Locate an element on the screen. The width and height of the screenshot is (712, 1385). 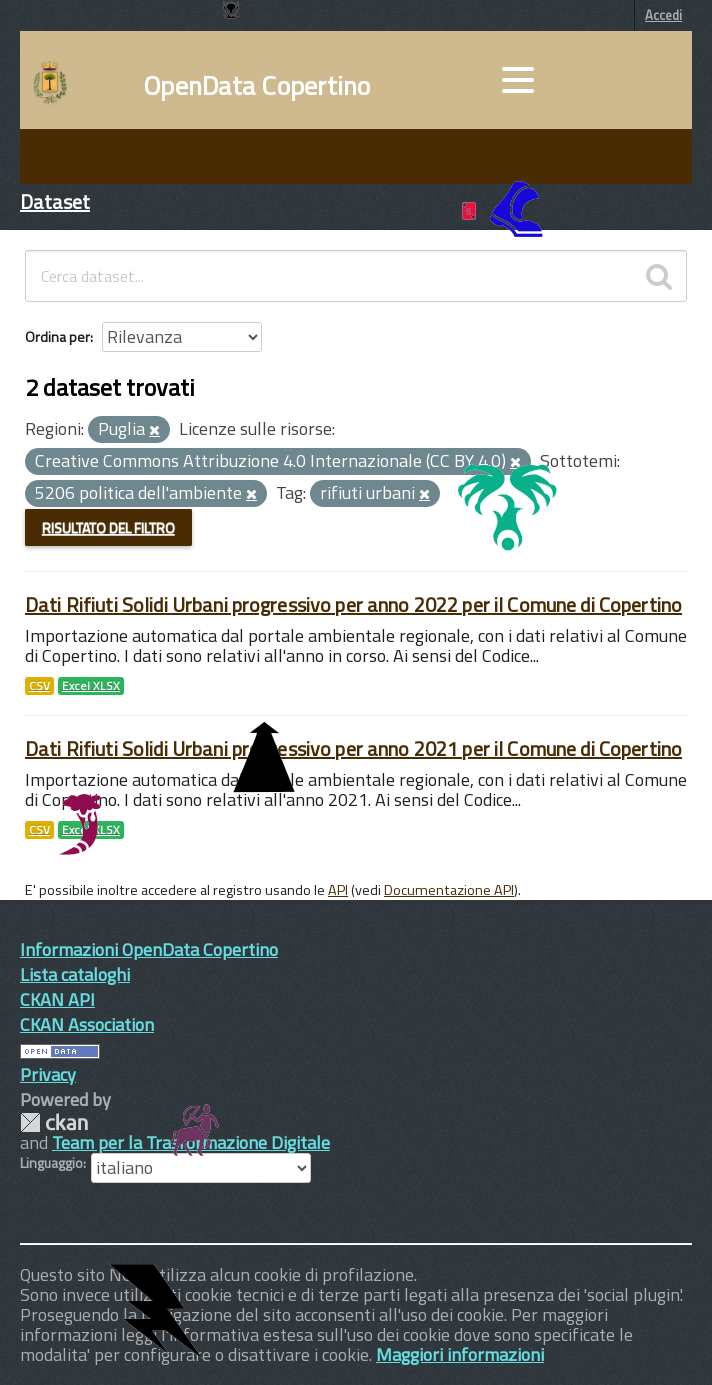
viking-themed beverage or tavern feature is located at coordinates (80, 823).